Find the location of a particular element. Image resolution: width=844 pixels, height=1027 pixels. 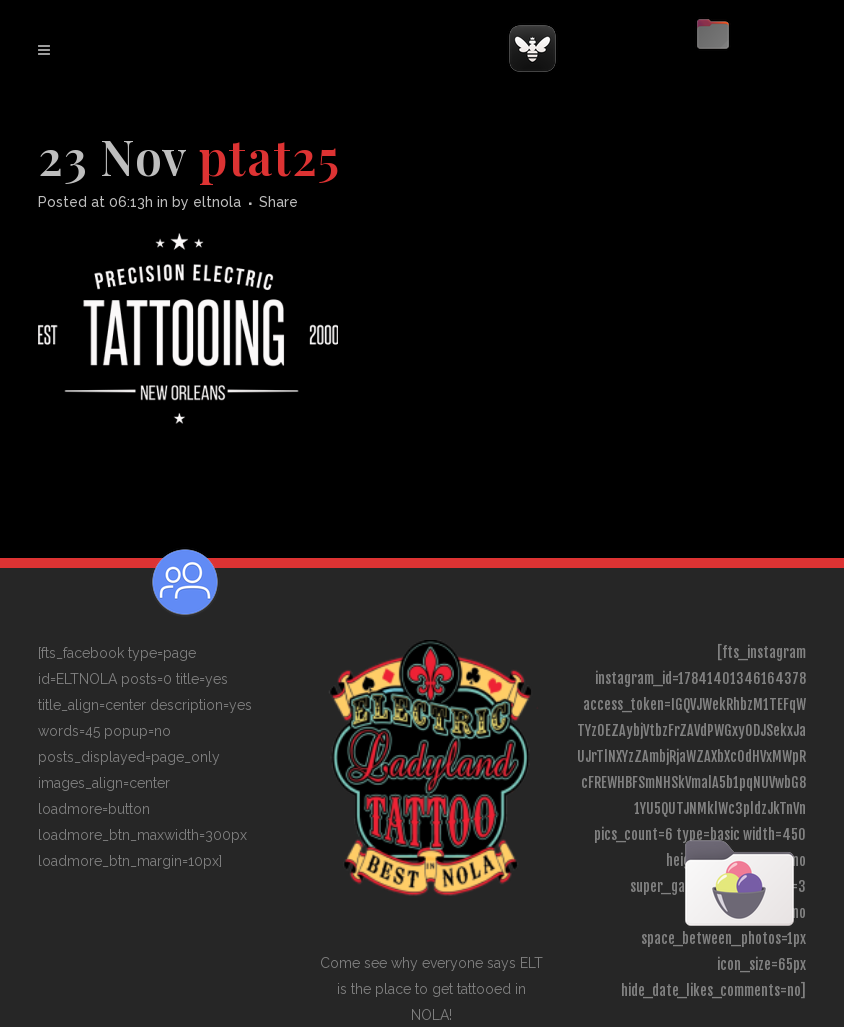

open Kandji Self Service app for device management is located at coordinates (532, 48).